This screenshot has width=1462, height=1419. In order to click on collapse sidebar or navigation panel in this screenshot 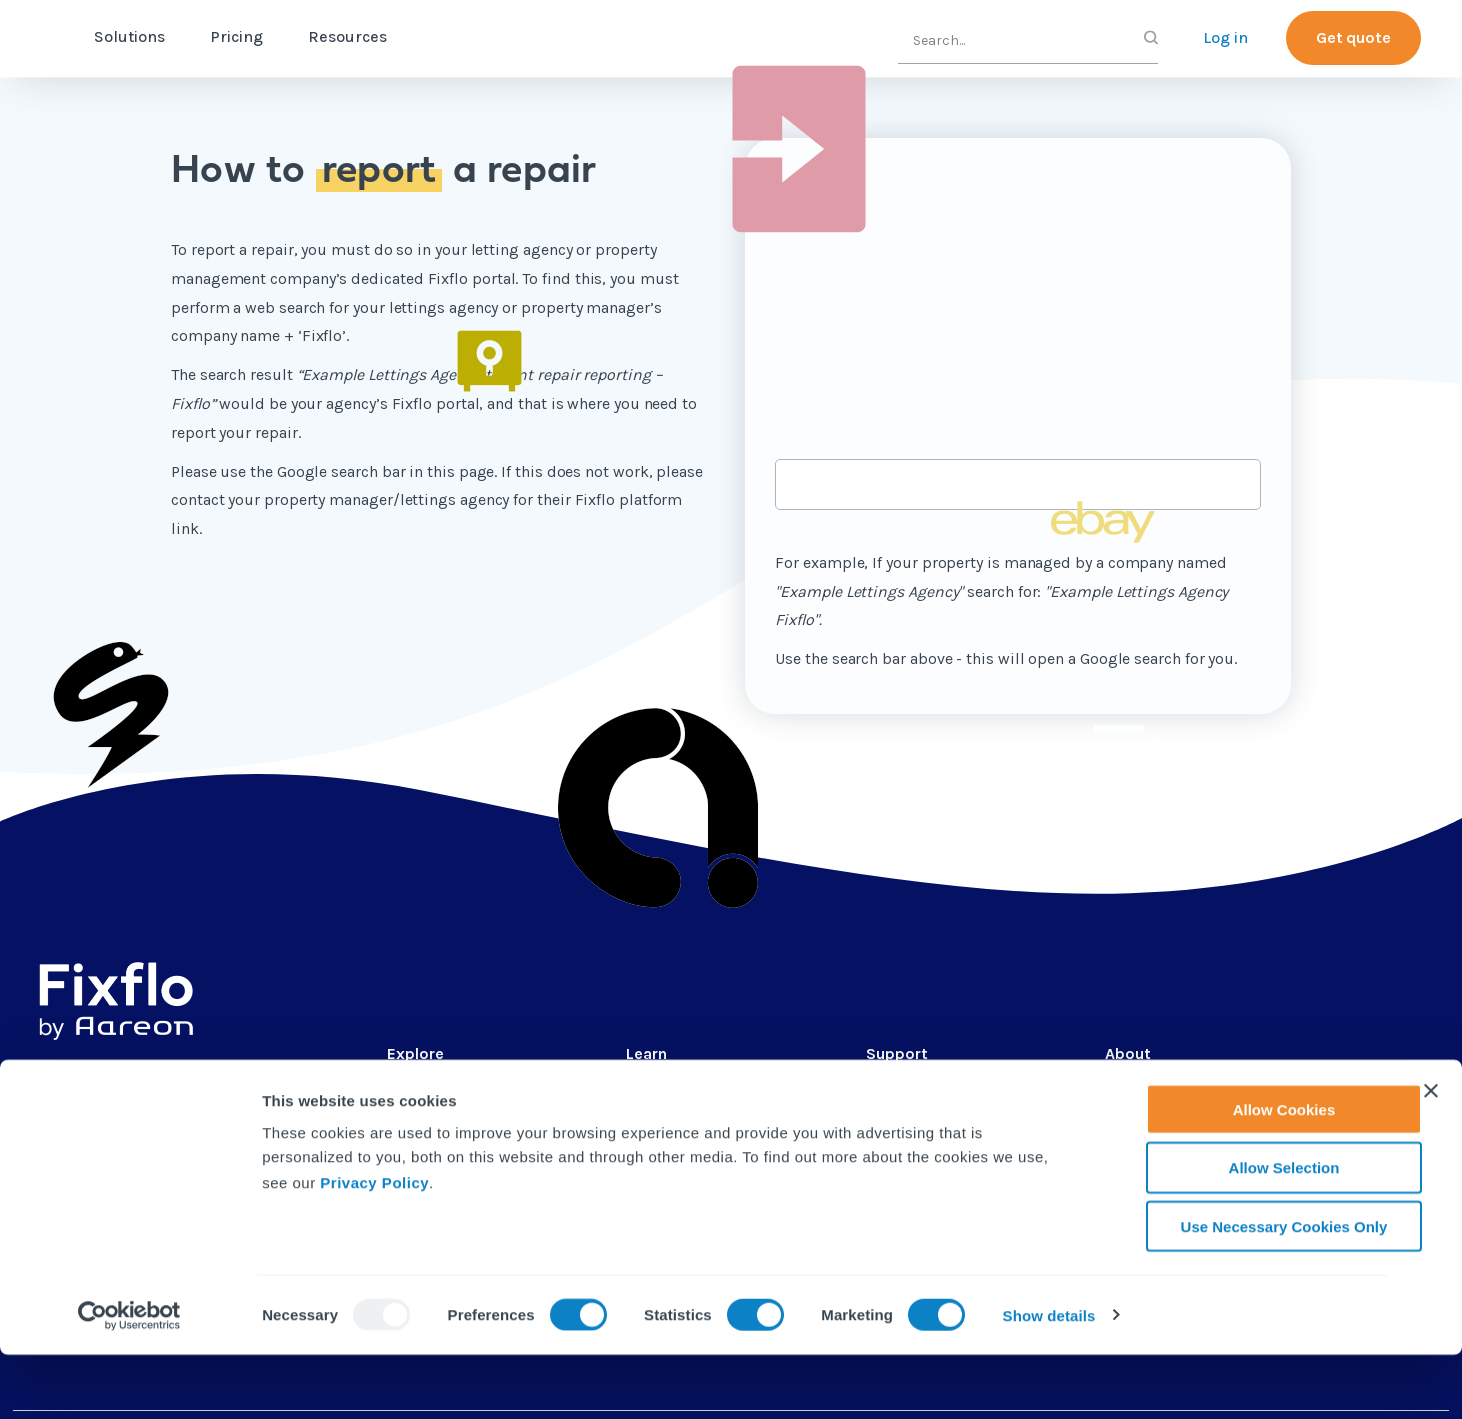, I will do `click(1126, 754)`.